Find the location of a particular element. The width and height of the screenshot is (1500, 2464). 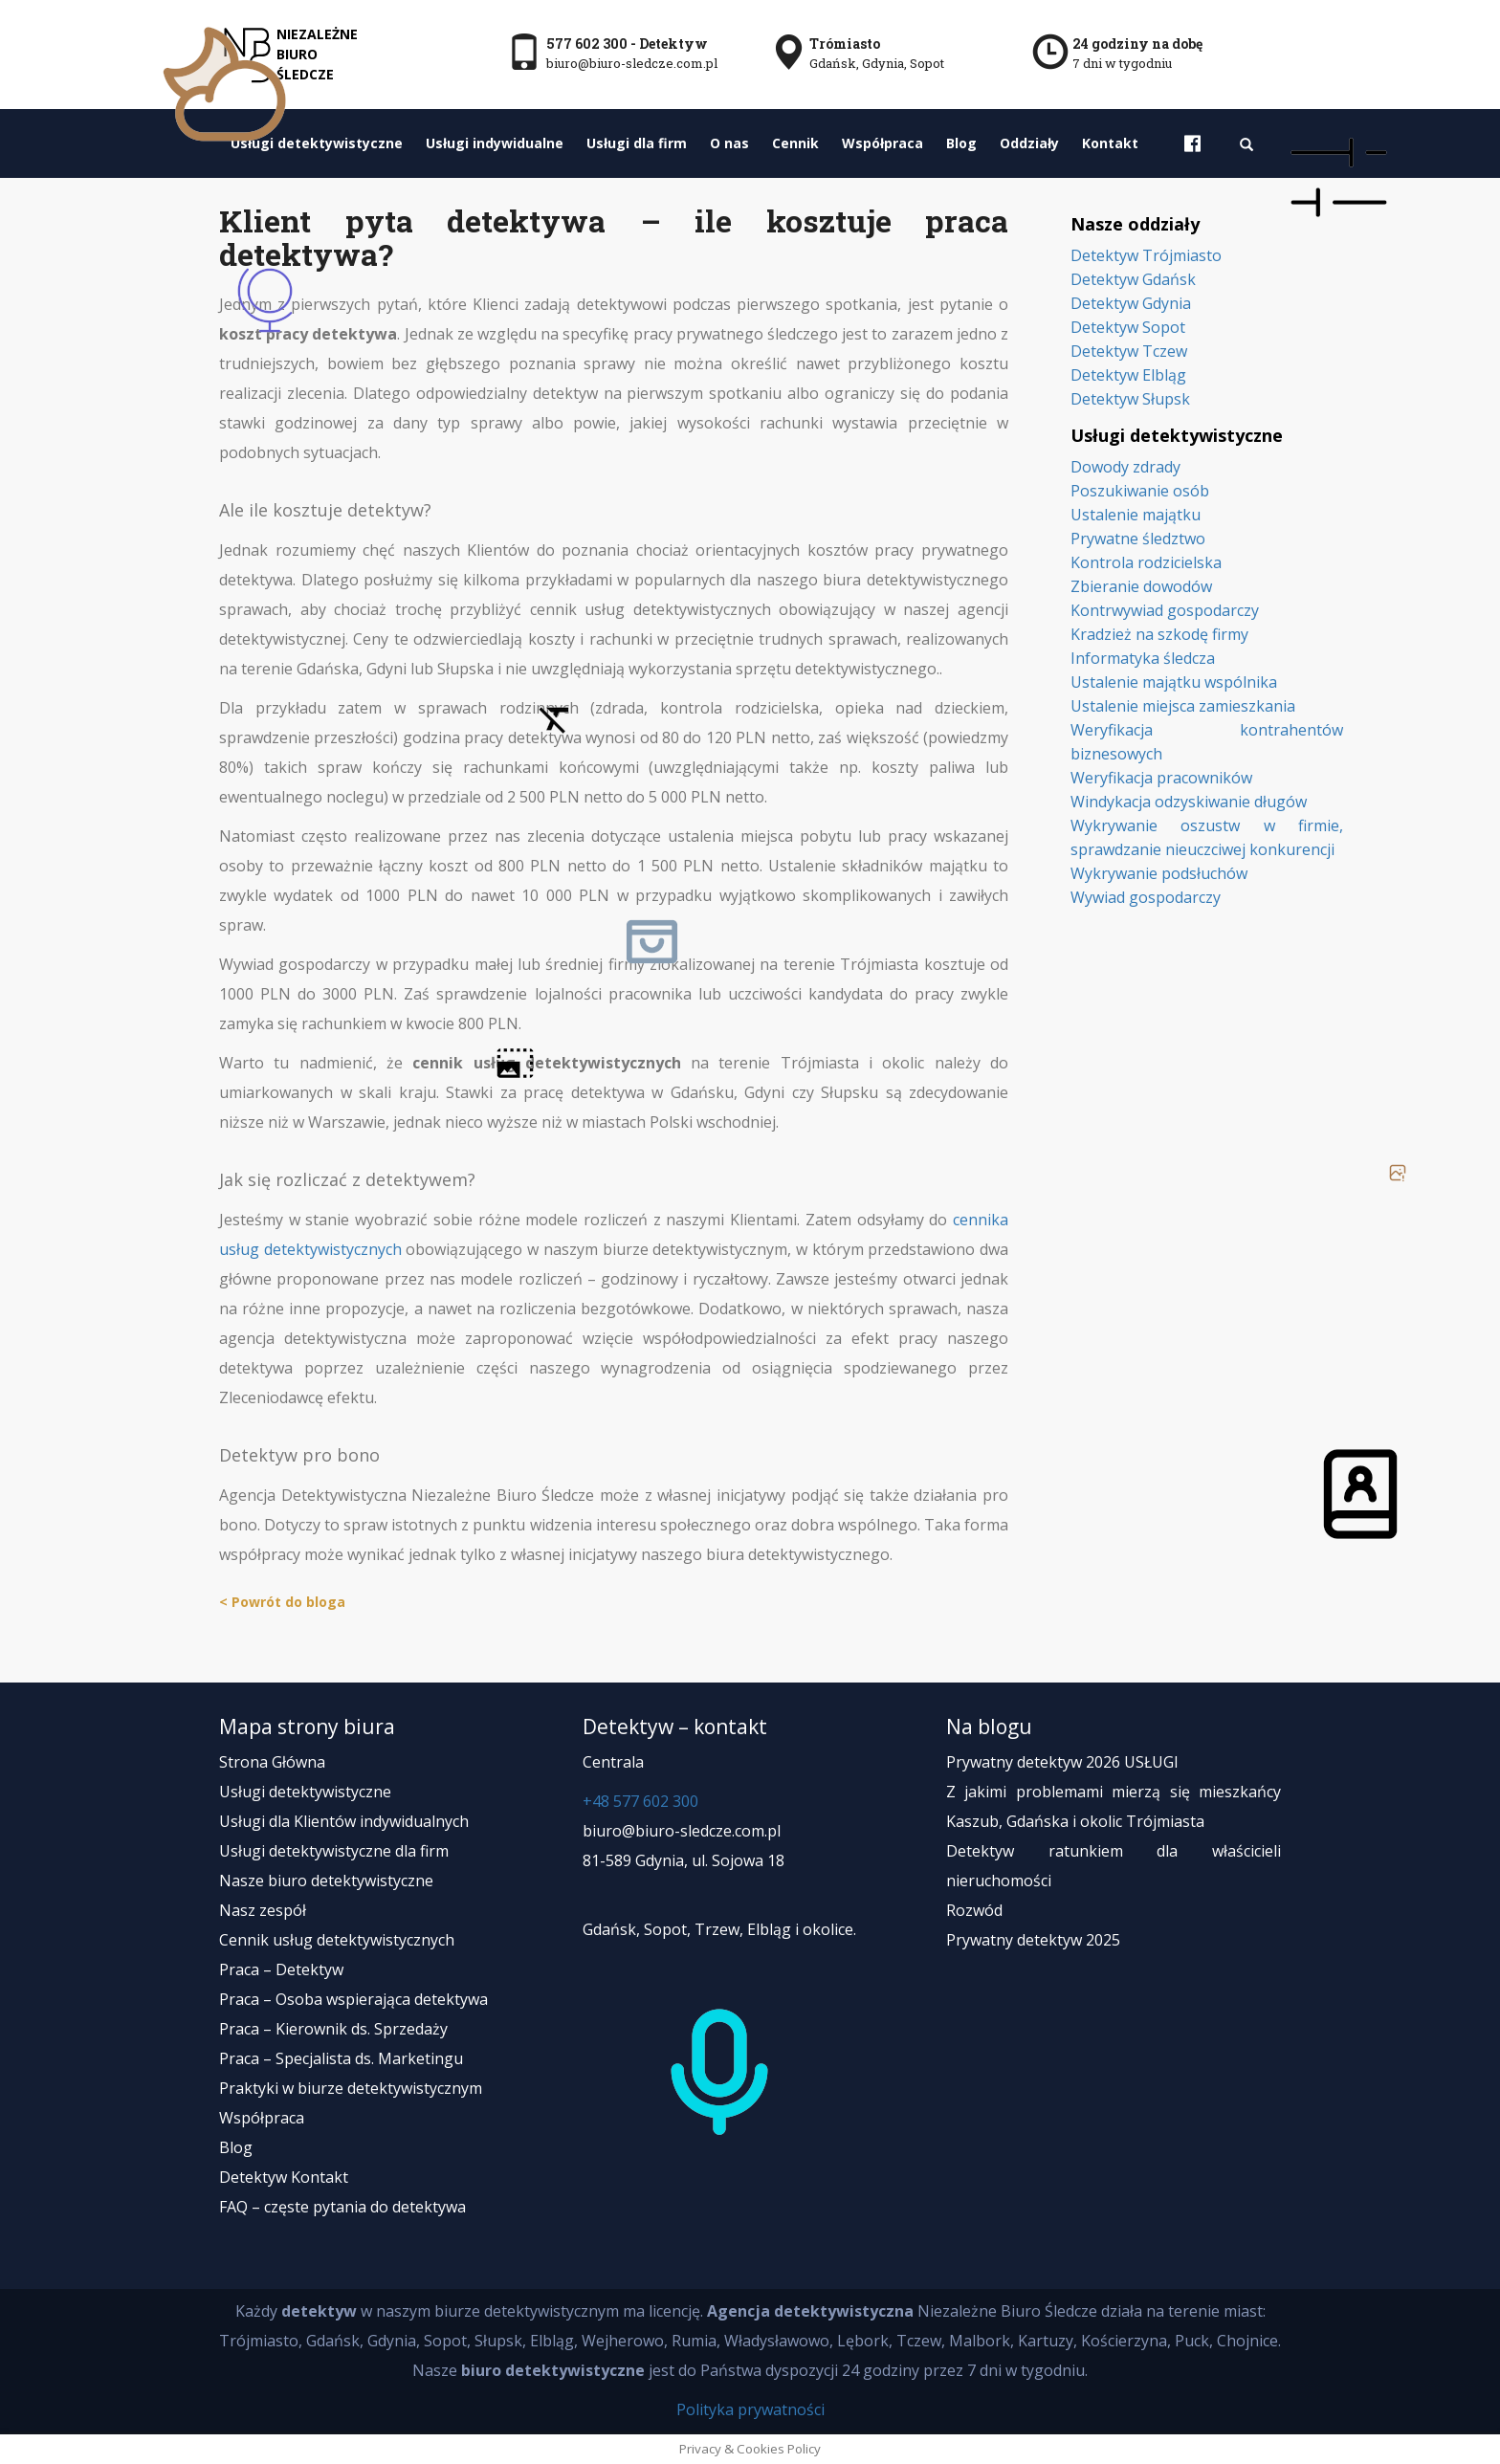

indicates nighttime or evening weather conditions is located at coordinates (222, 90).